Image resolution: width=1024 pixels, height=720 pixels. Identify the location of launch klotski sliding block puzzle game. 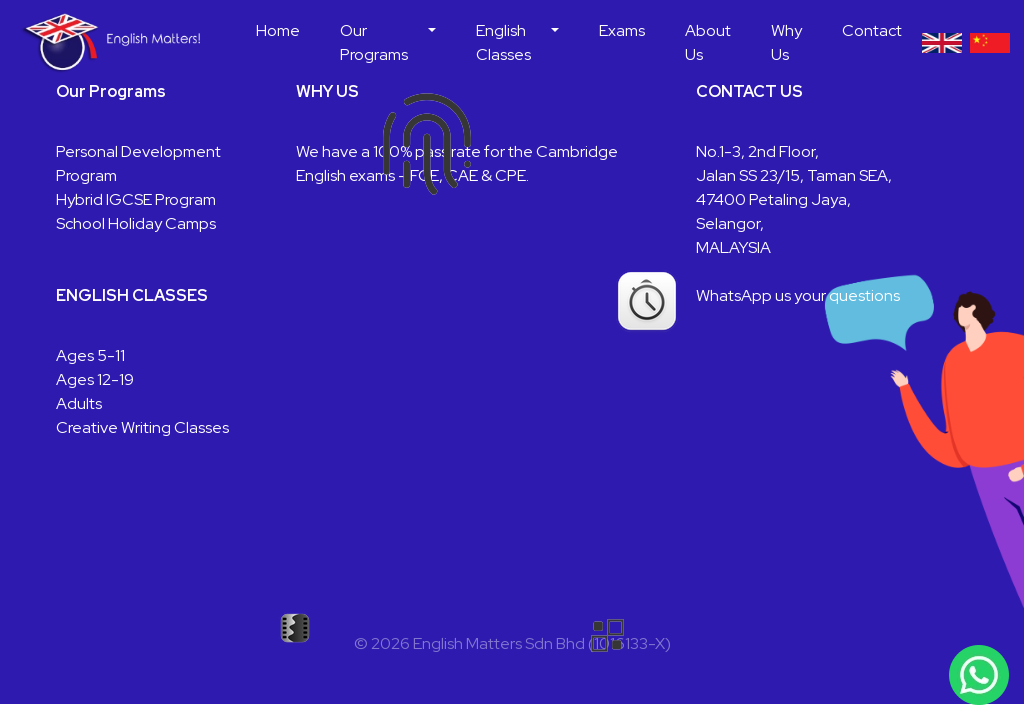
(607, 635).